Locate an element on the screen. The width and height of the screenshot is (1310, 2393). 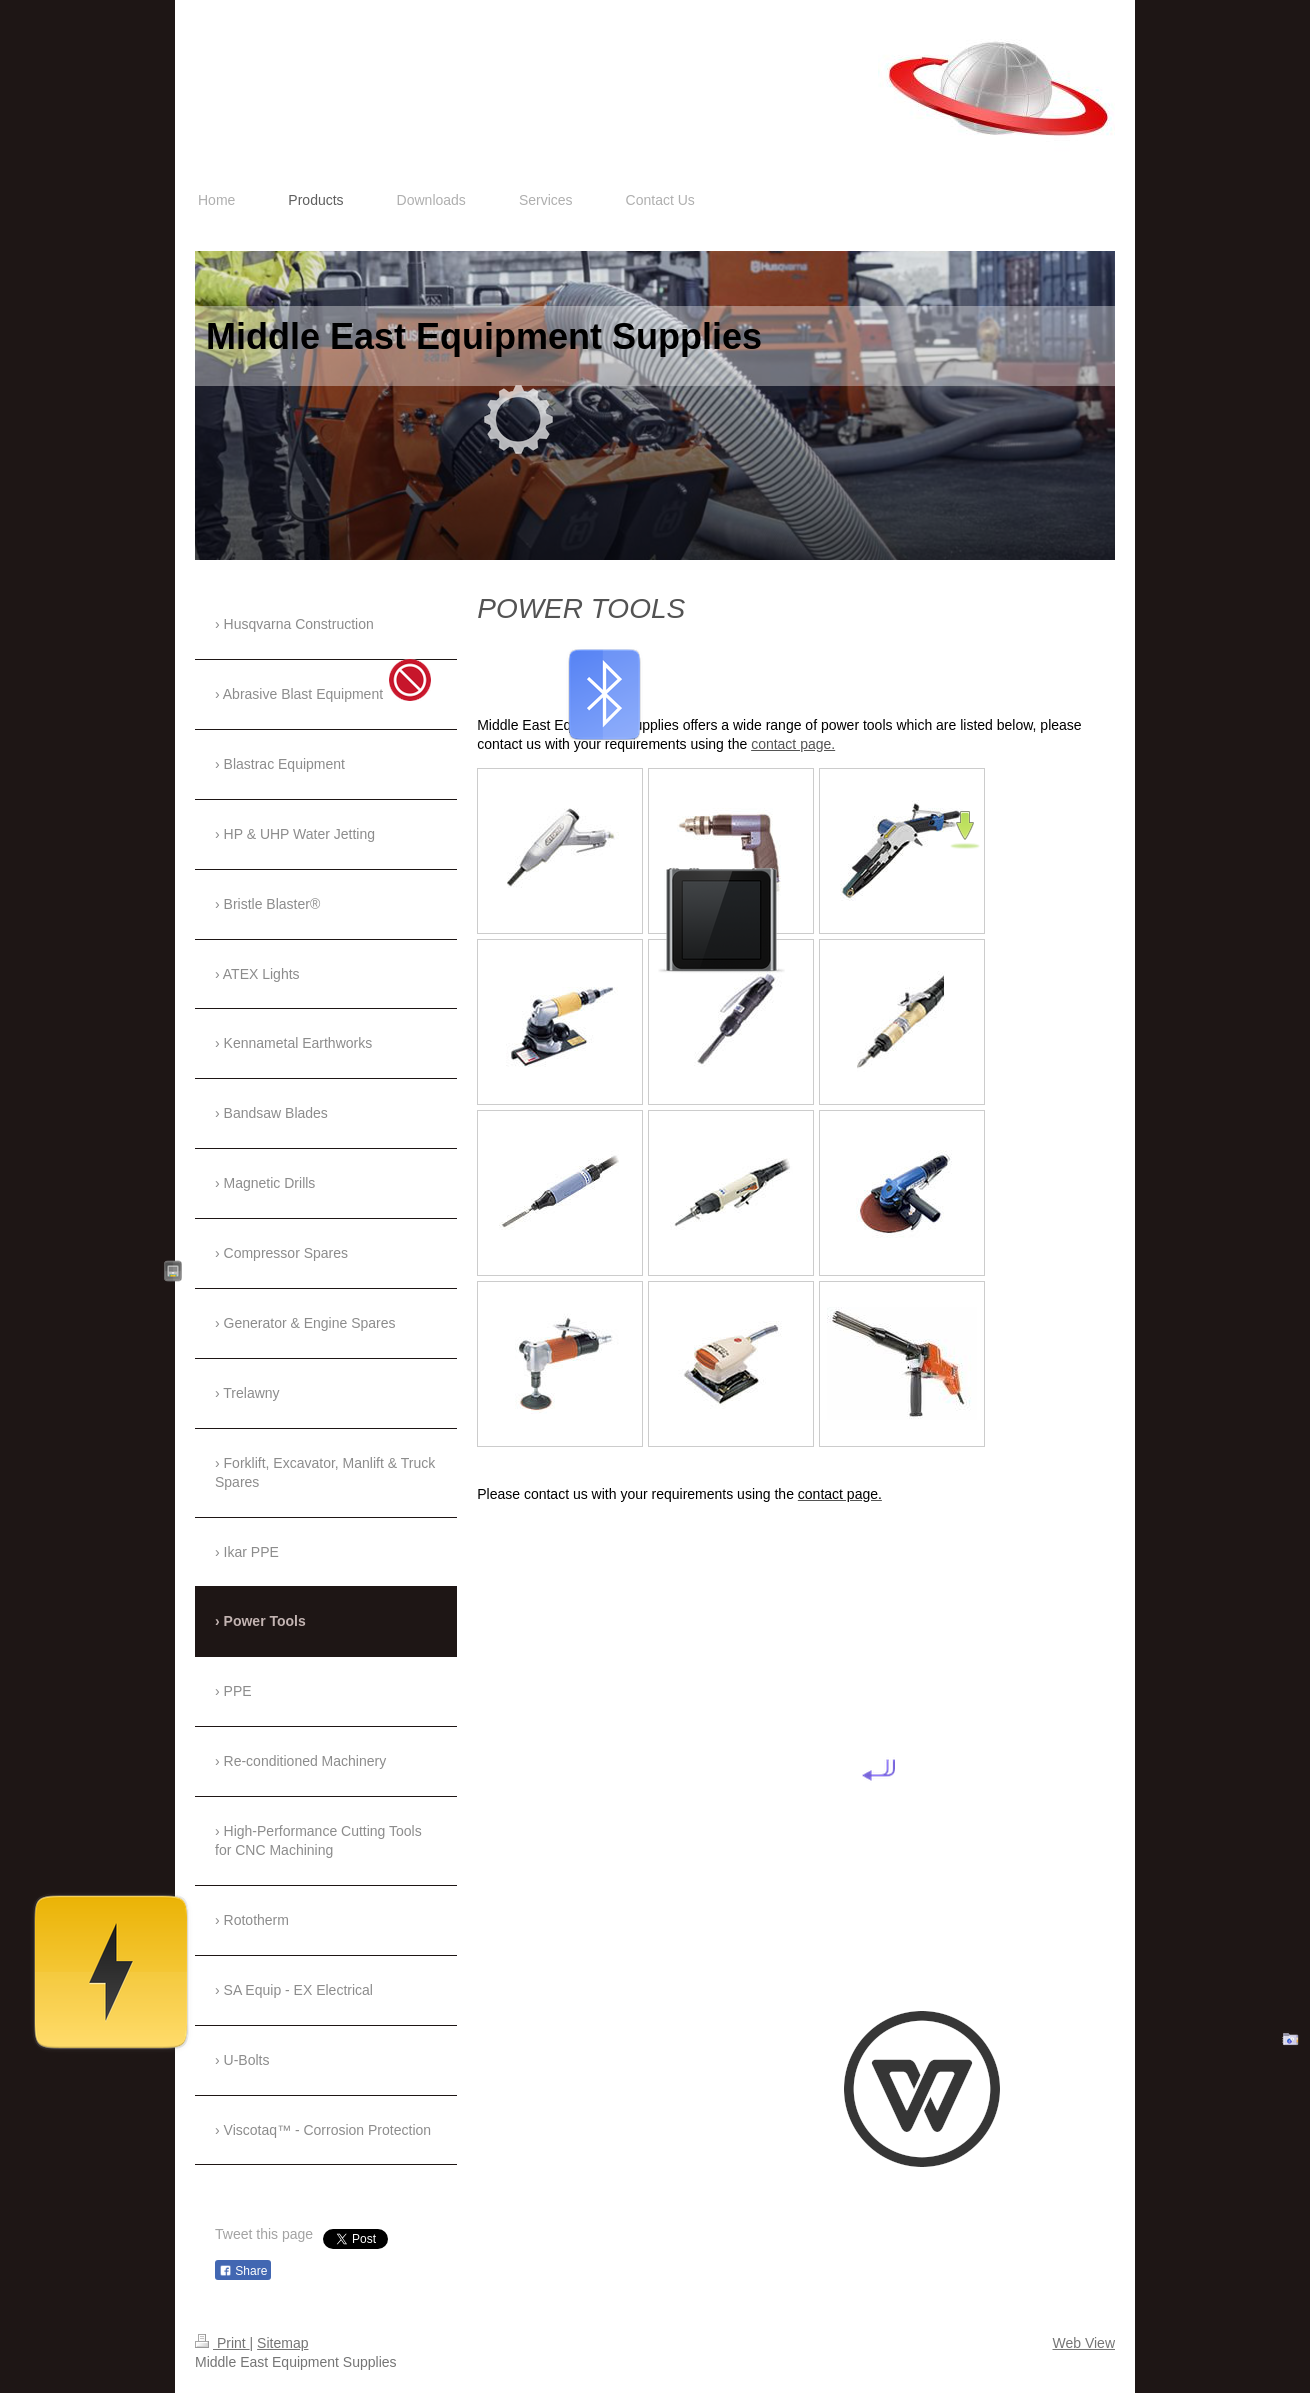
iPod nano device connected is located at coordinates (721, 919).